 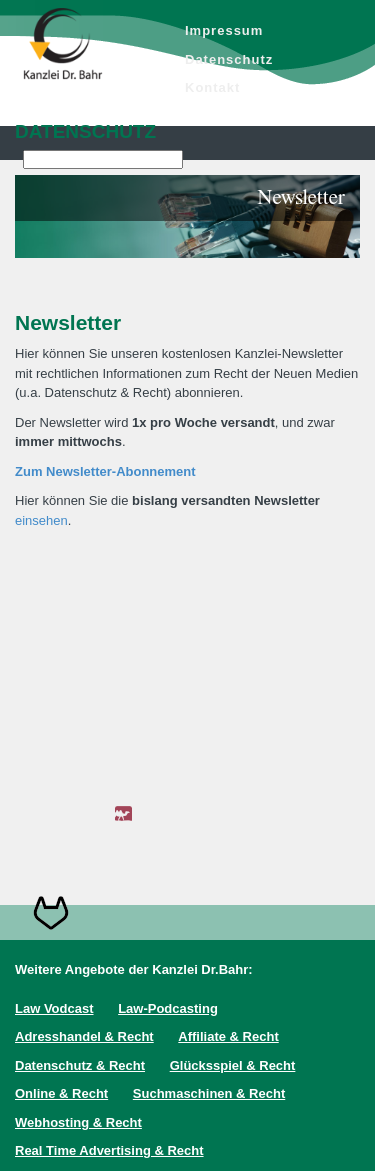 What do you see at coordinates (123, 813) in the screenshot?
I see `OCaml programming language logo` at bounding box center [123, 813].